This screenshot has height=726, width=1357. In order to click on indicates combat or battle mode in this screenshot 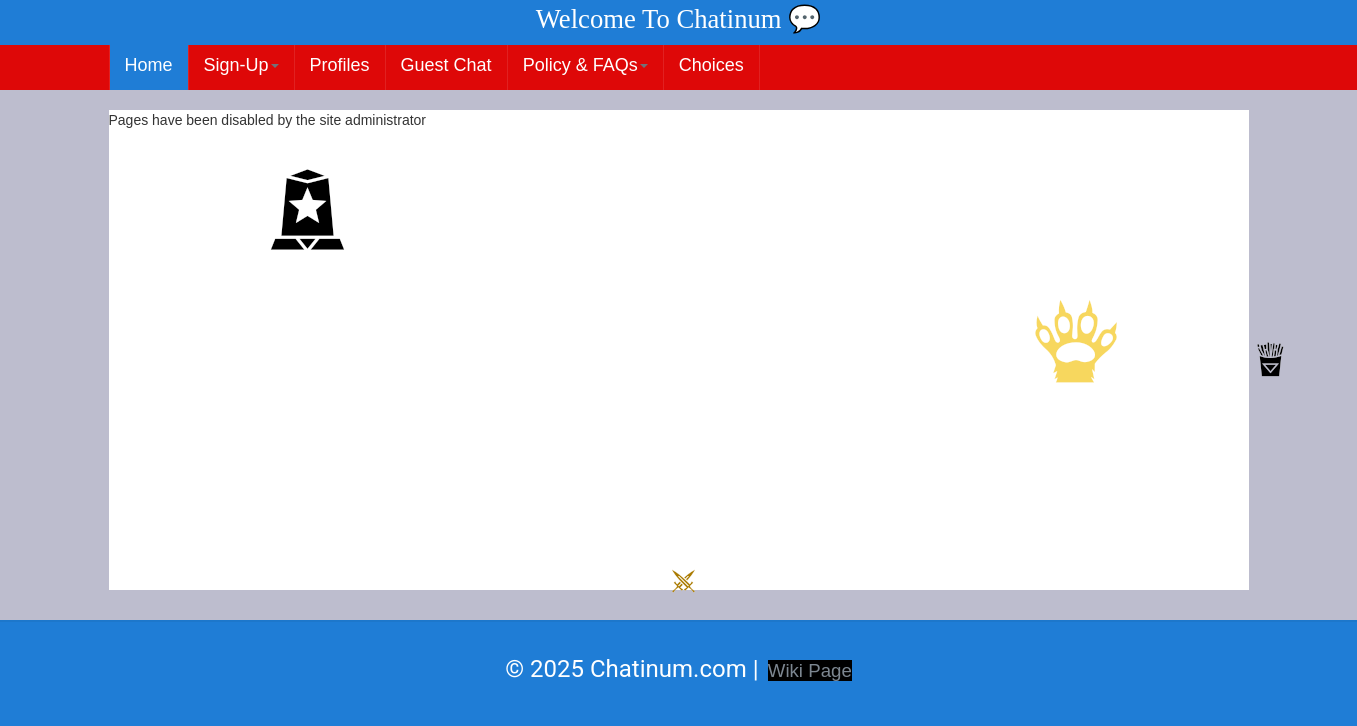, I will do `click(683, 581)`.